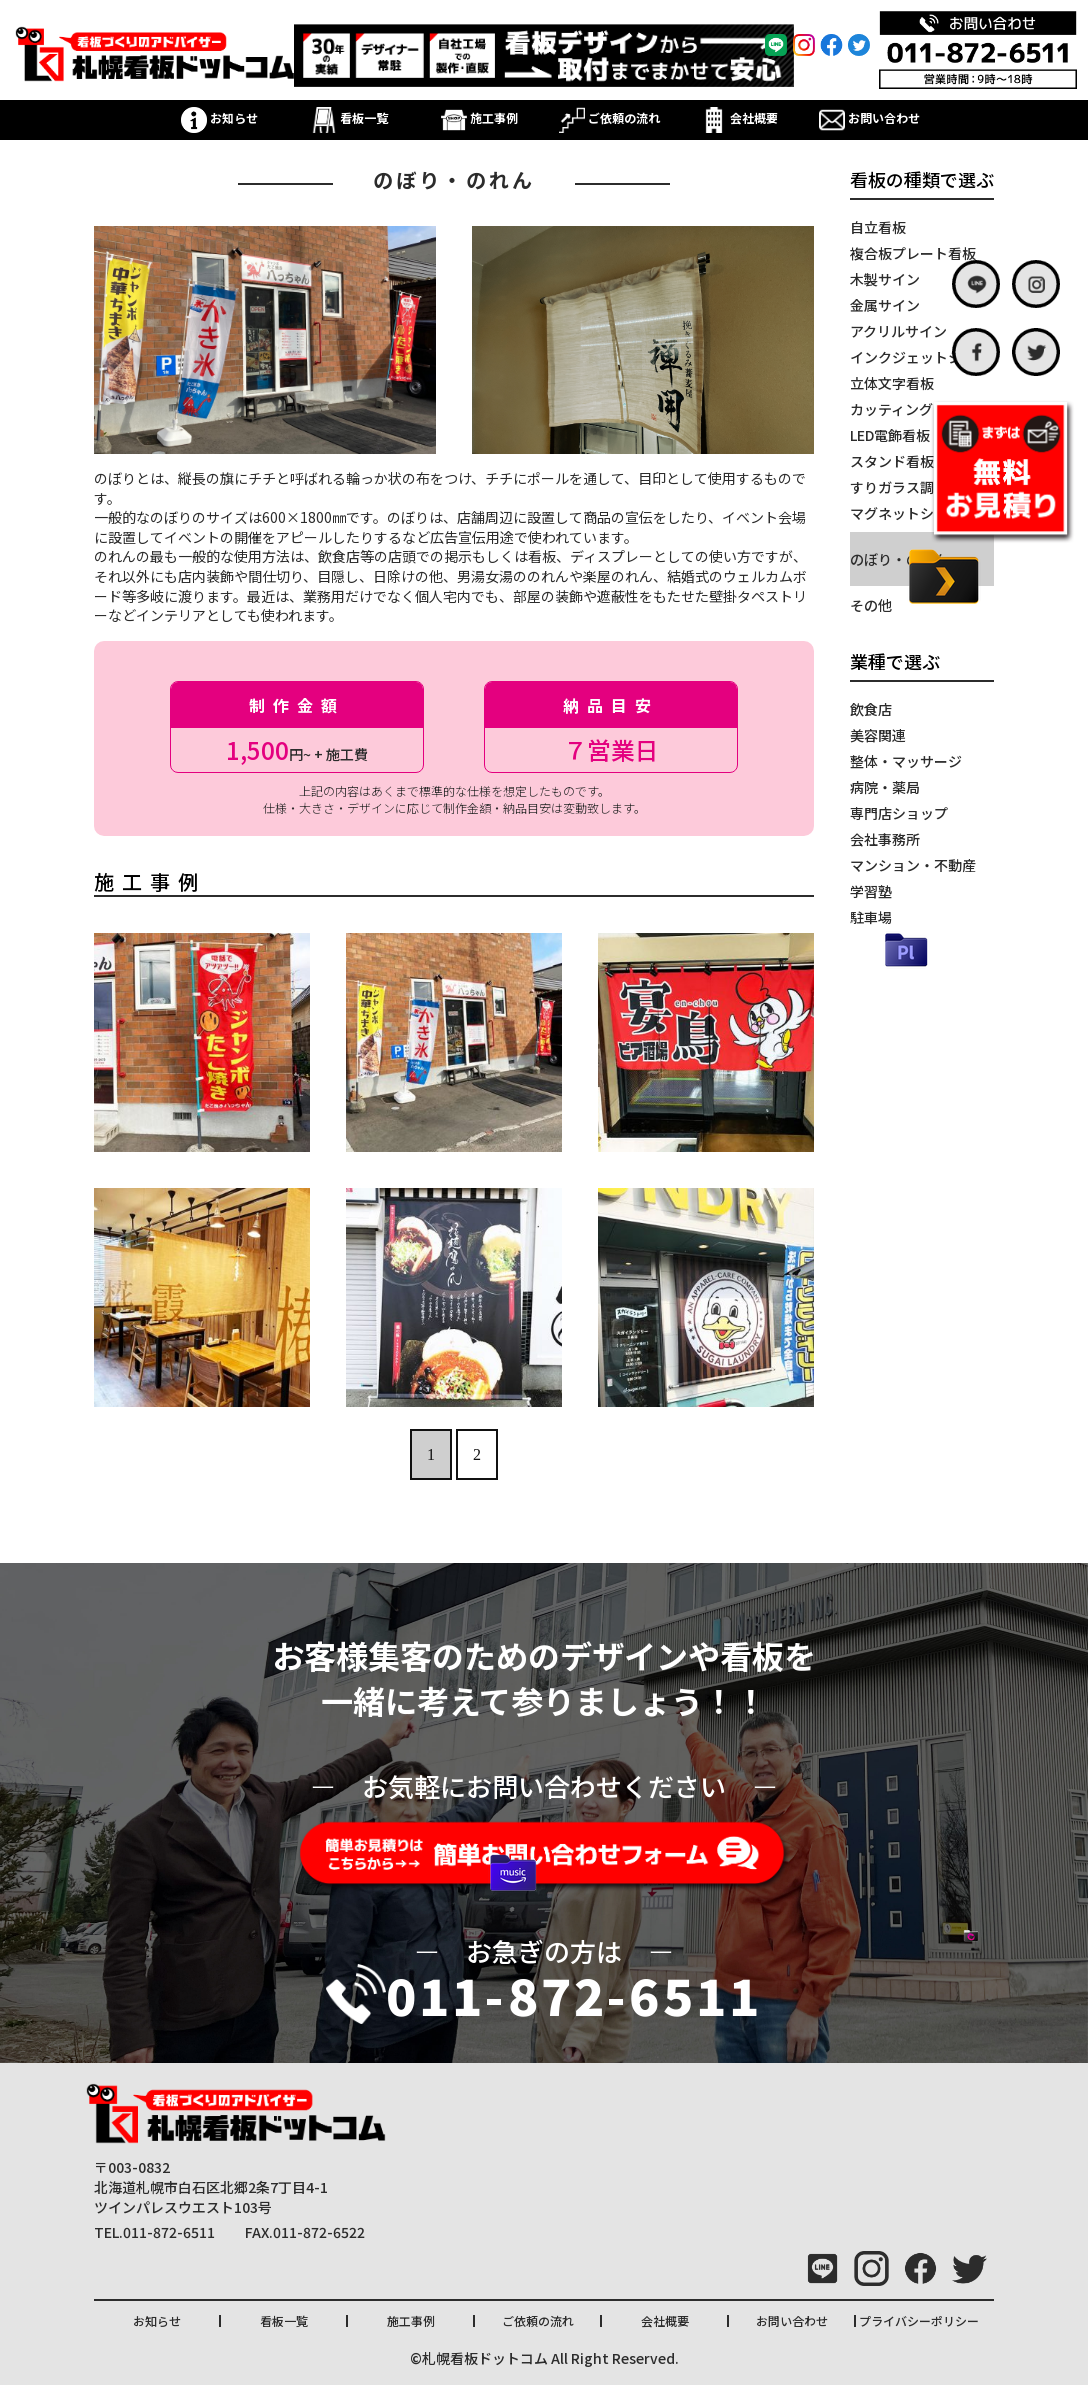 This screenshot has width=1088, height=2385. Describe the element at coordinates (971, 1936) in the screenshot. I see `open reactivex project folder` at that location.